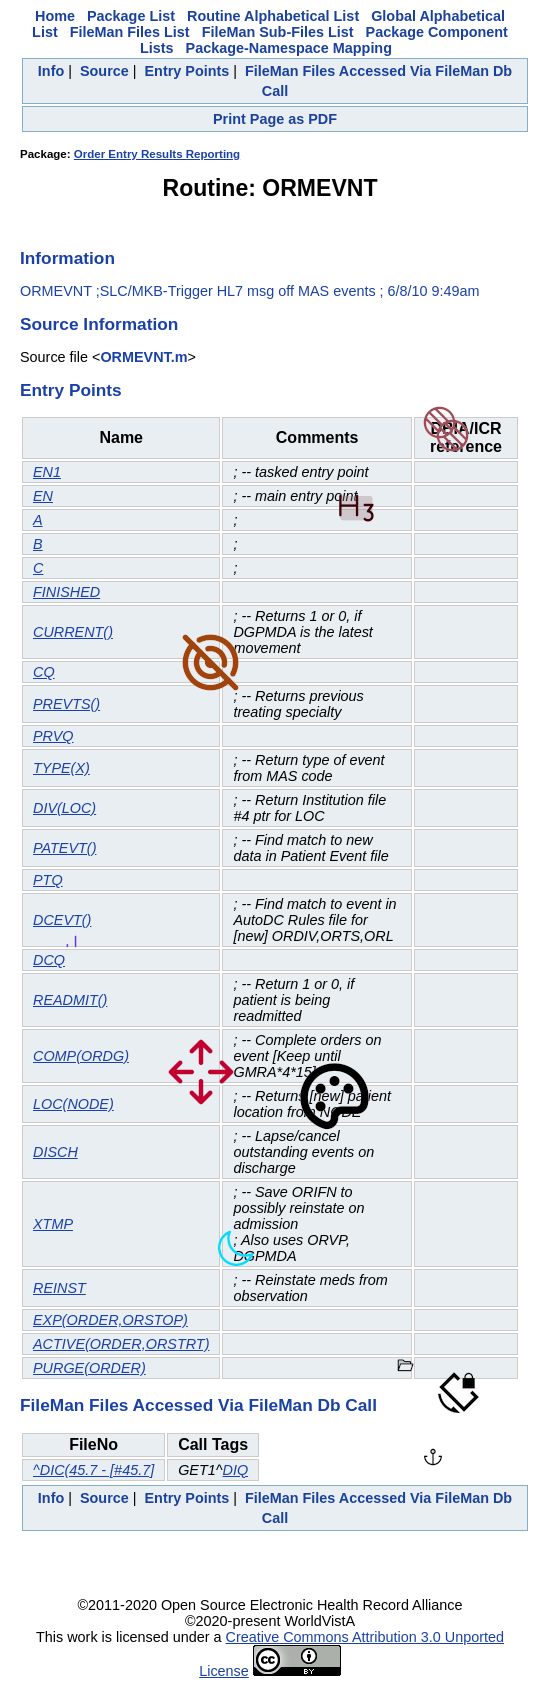 Image resolution: width=540 pixels, height=1687 pixels. What do you see at coordinates (210, 662) in the screenshot?
I see `disable targeting or tracking` at bounding box center [210, 662].